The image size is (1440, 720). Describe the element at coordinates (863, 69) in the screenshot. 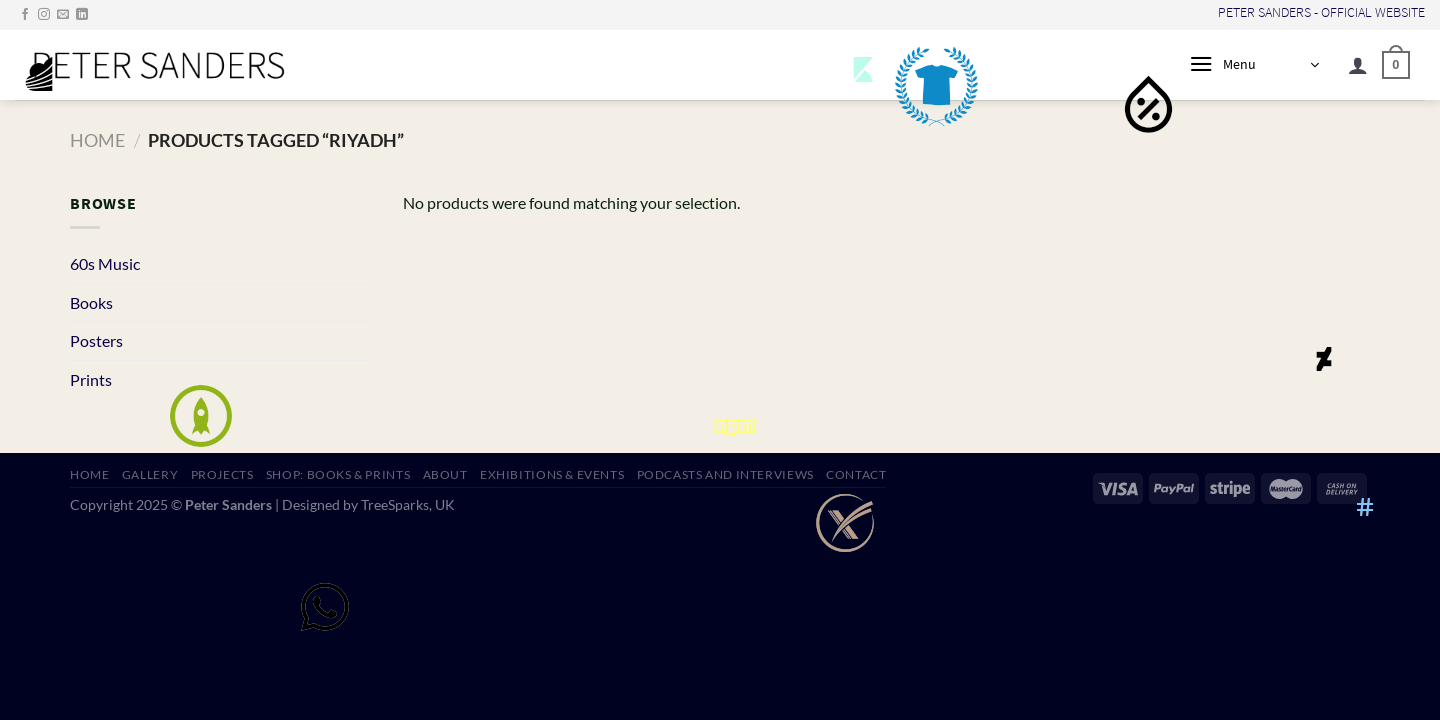

I see `open kibana dashboard` at that location.